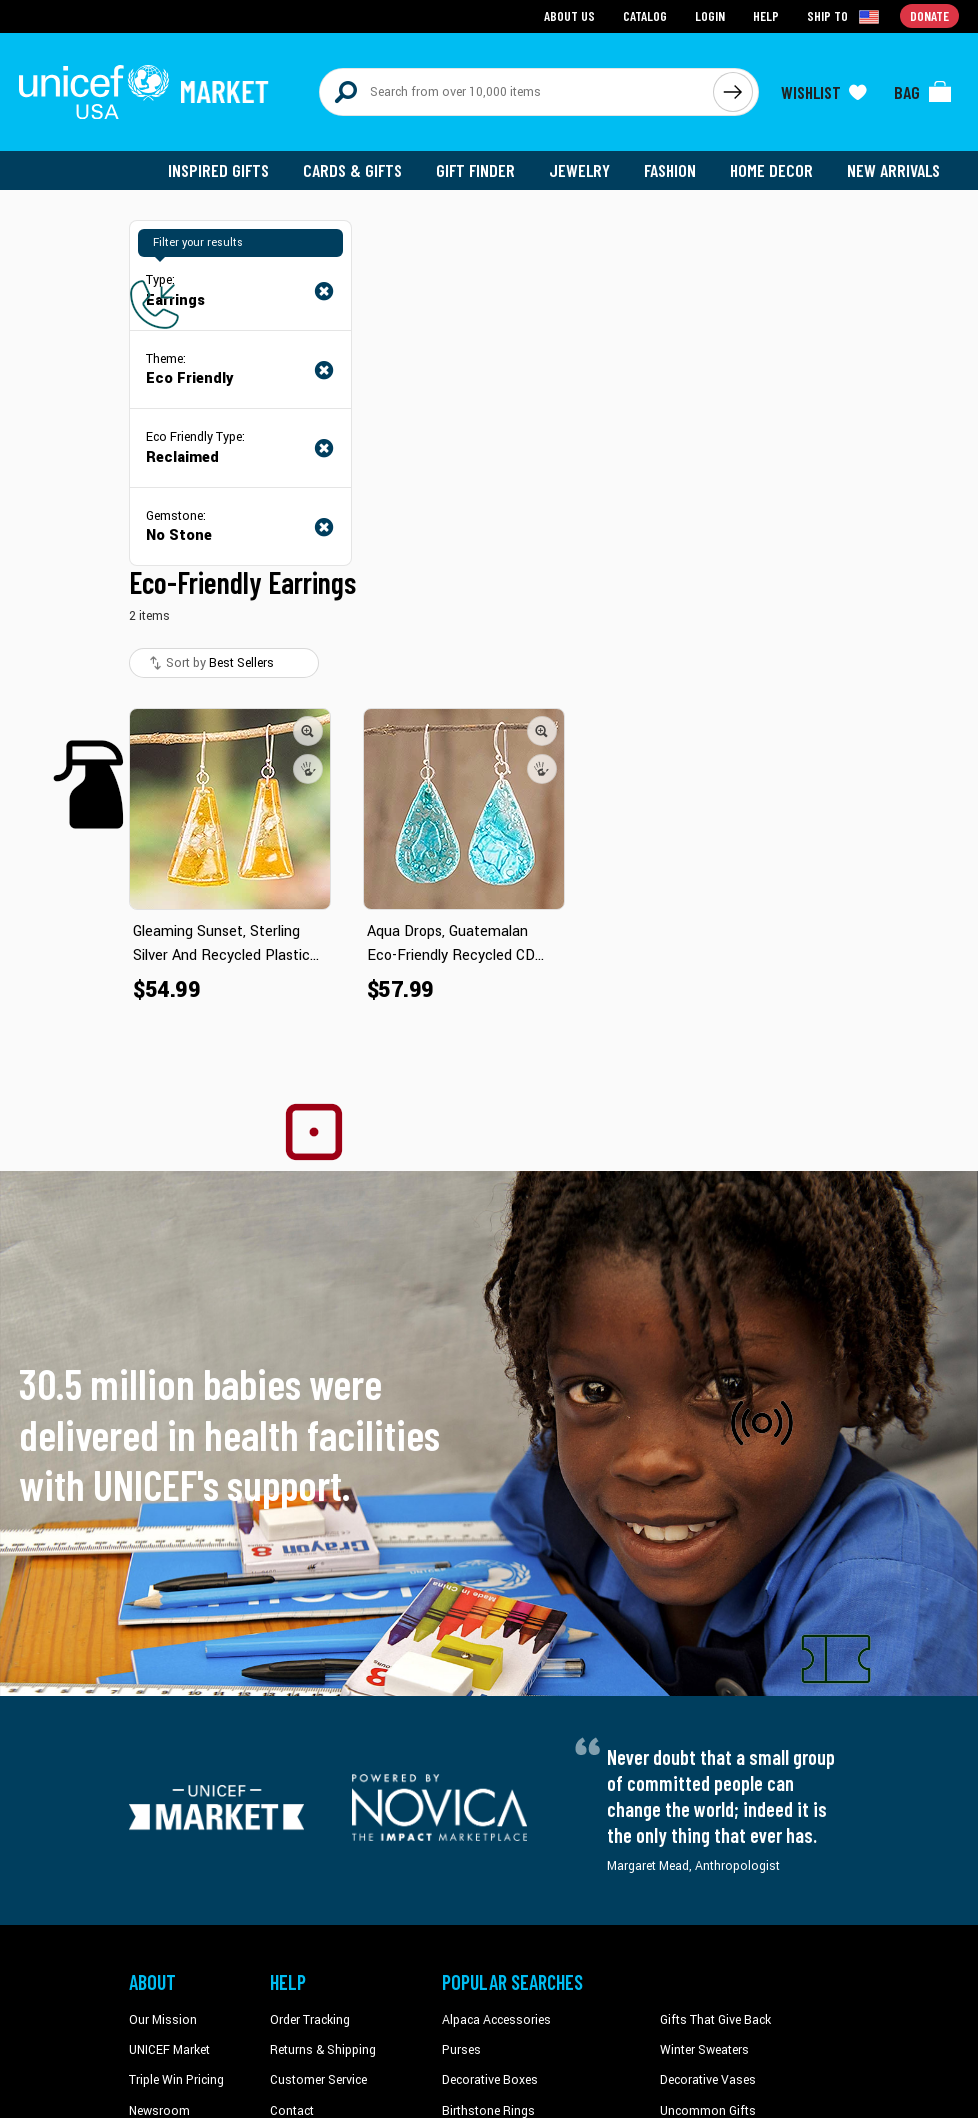 The height and width of the screenshot is (2118, 978). What do you see at coordinates (91, 784) in the screenshot?
I see `access cleaning or maintenance tools` at bounding box center [91, 784].